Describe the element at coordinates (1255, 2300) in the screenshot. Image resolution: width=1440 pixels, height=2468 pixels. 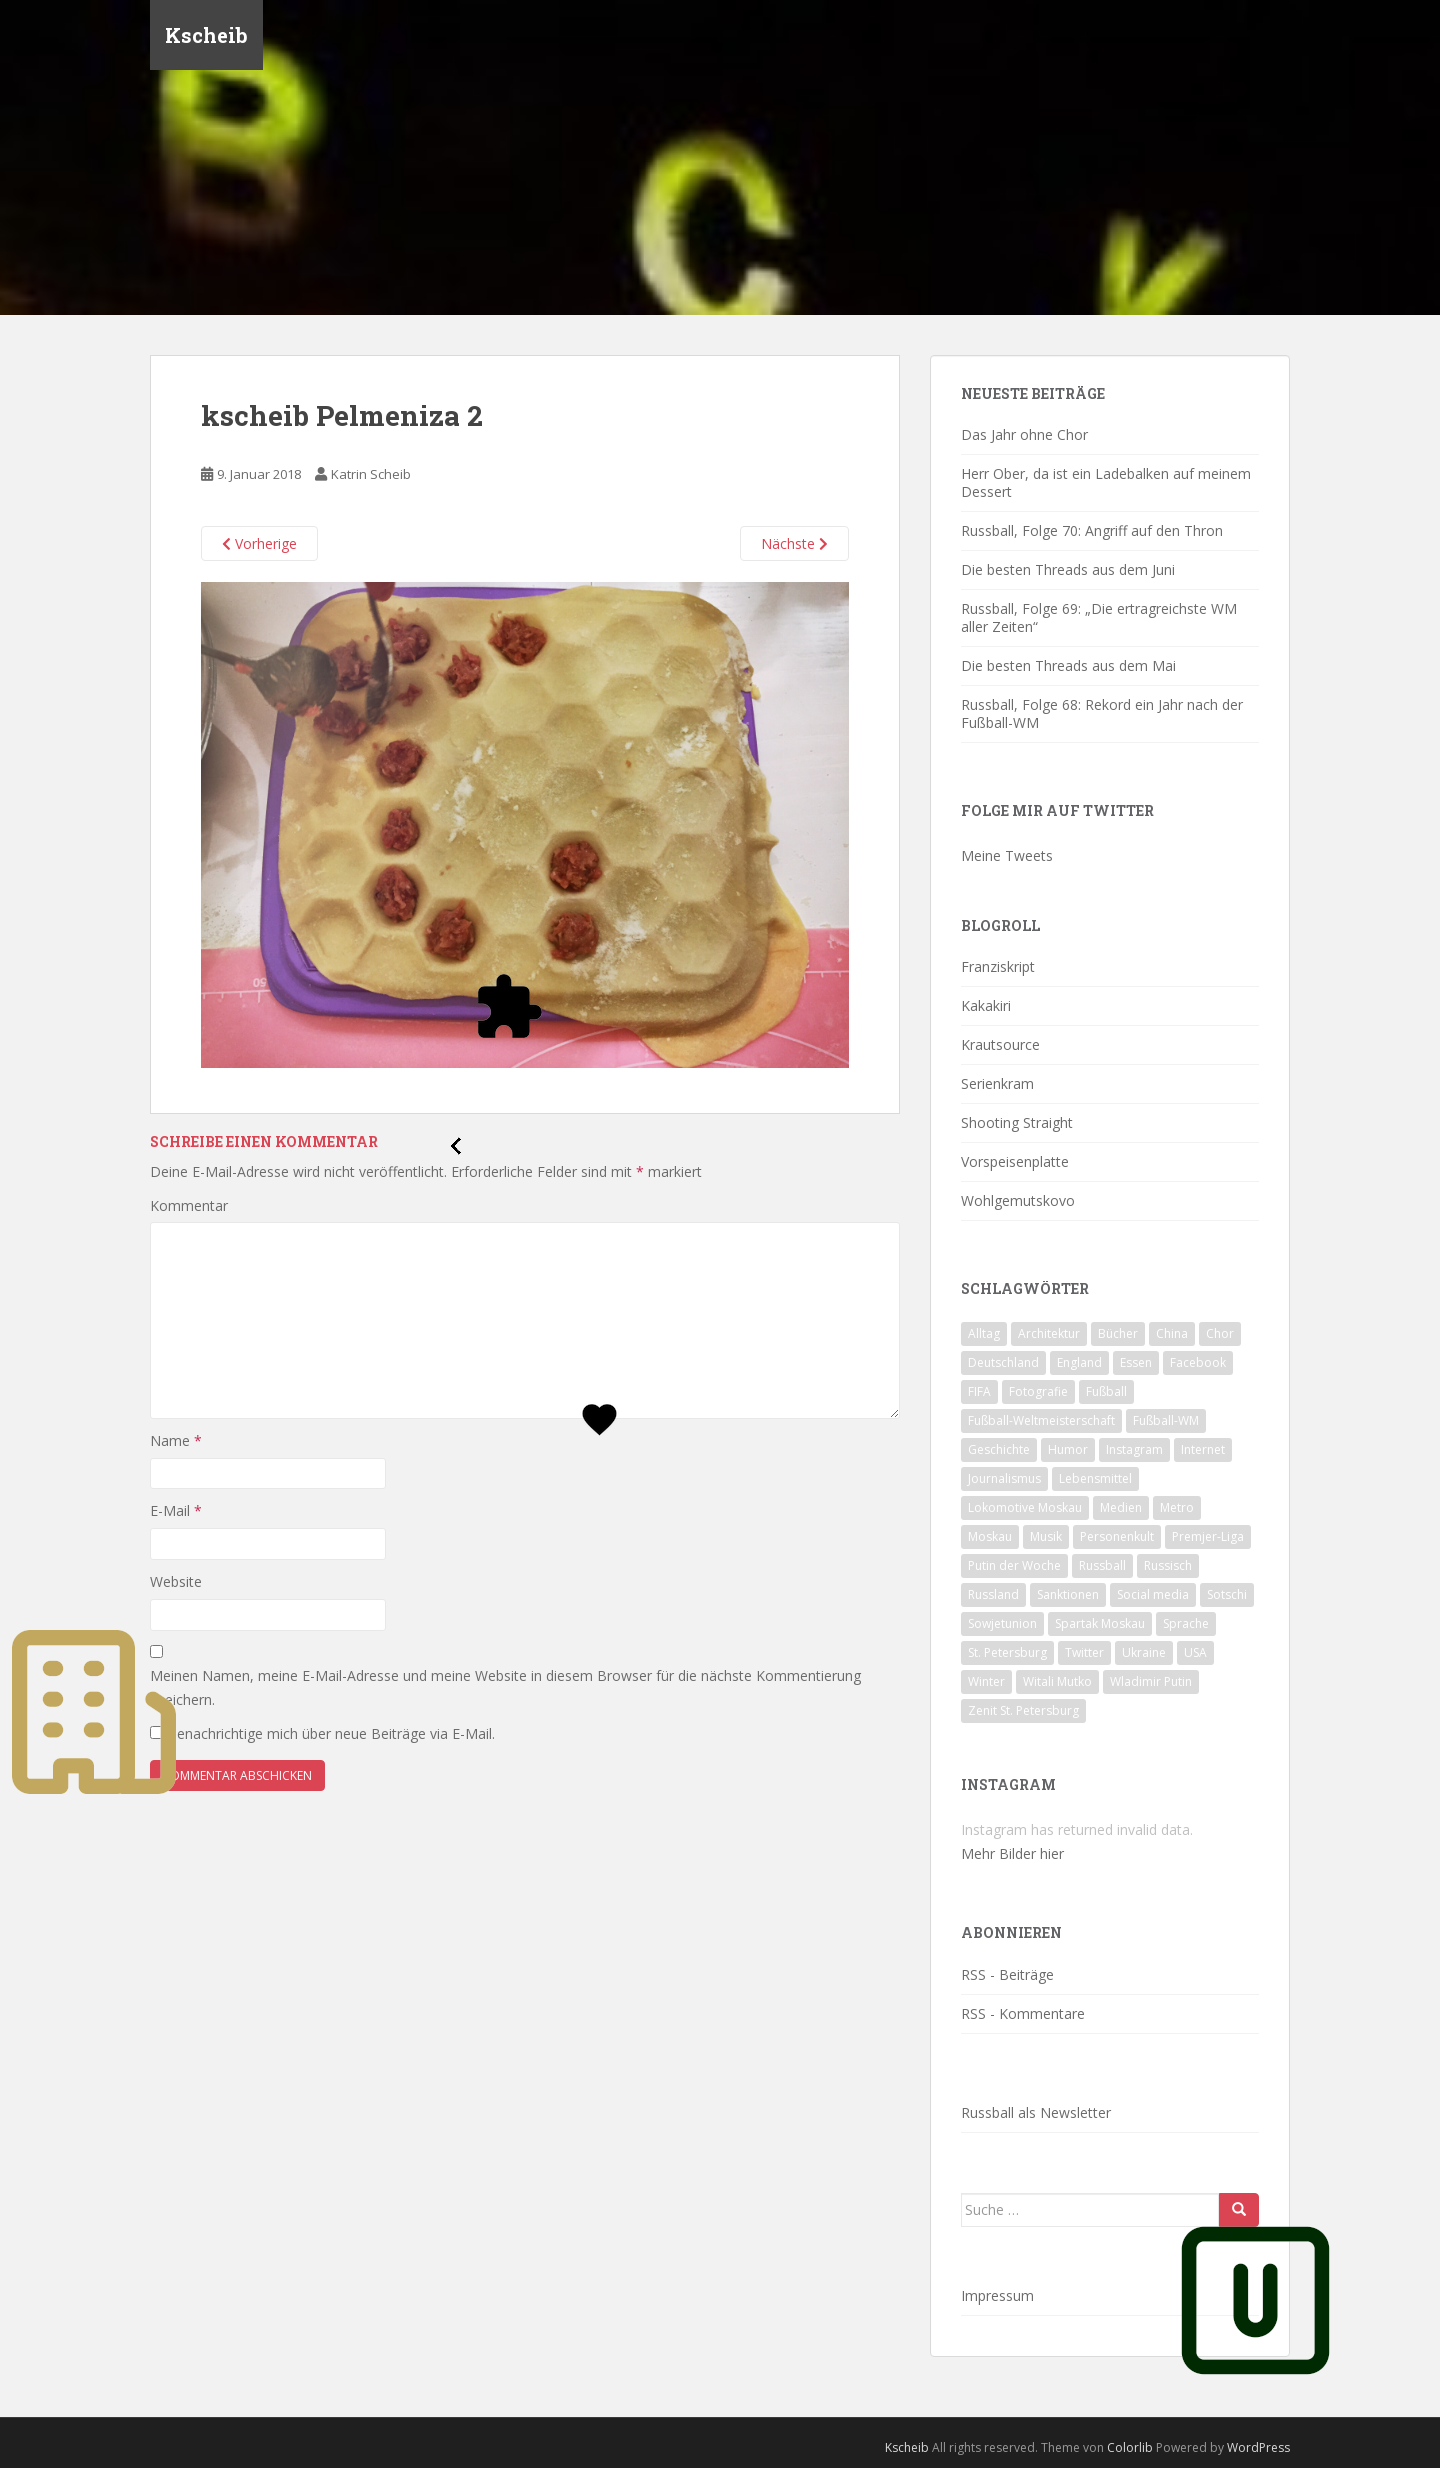
I see `indicates underline text formatting option` at that location.